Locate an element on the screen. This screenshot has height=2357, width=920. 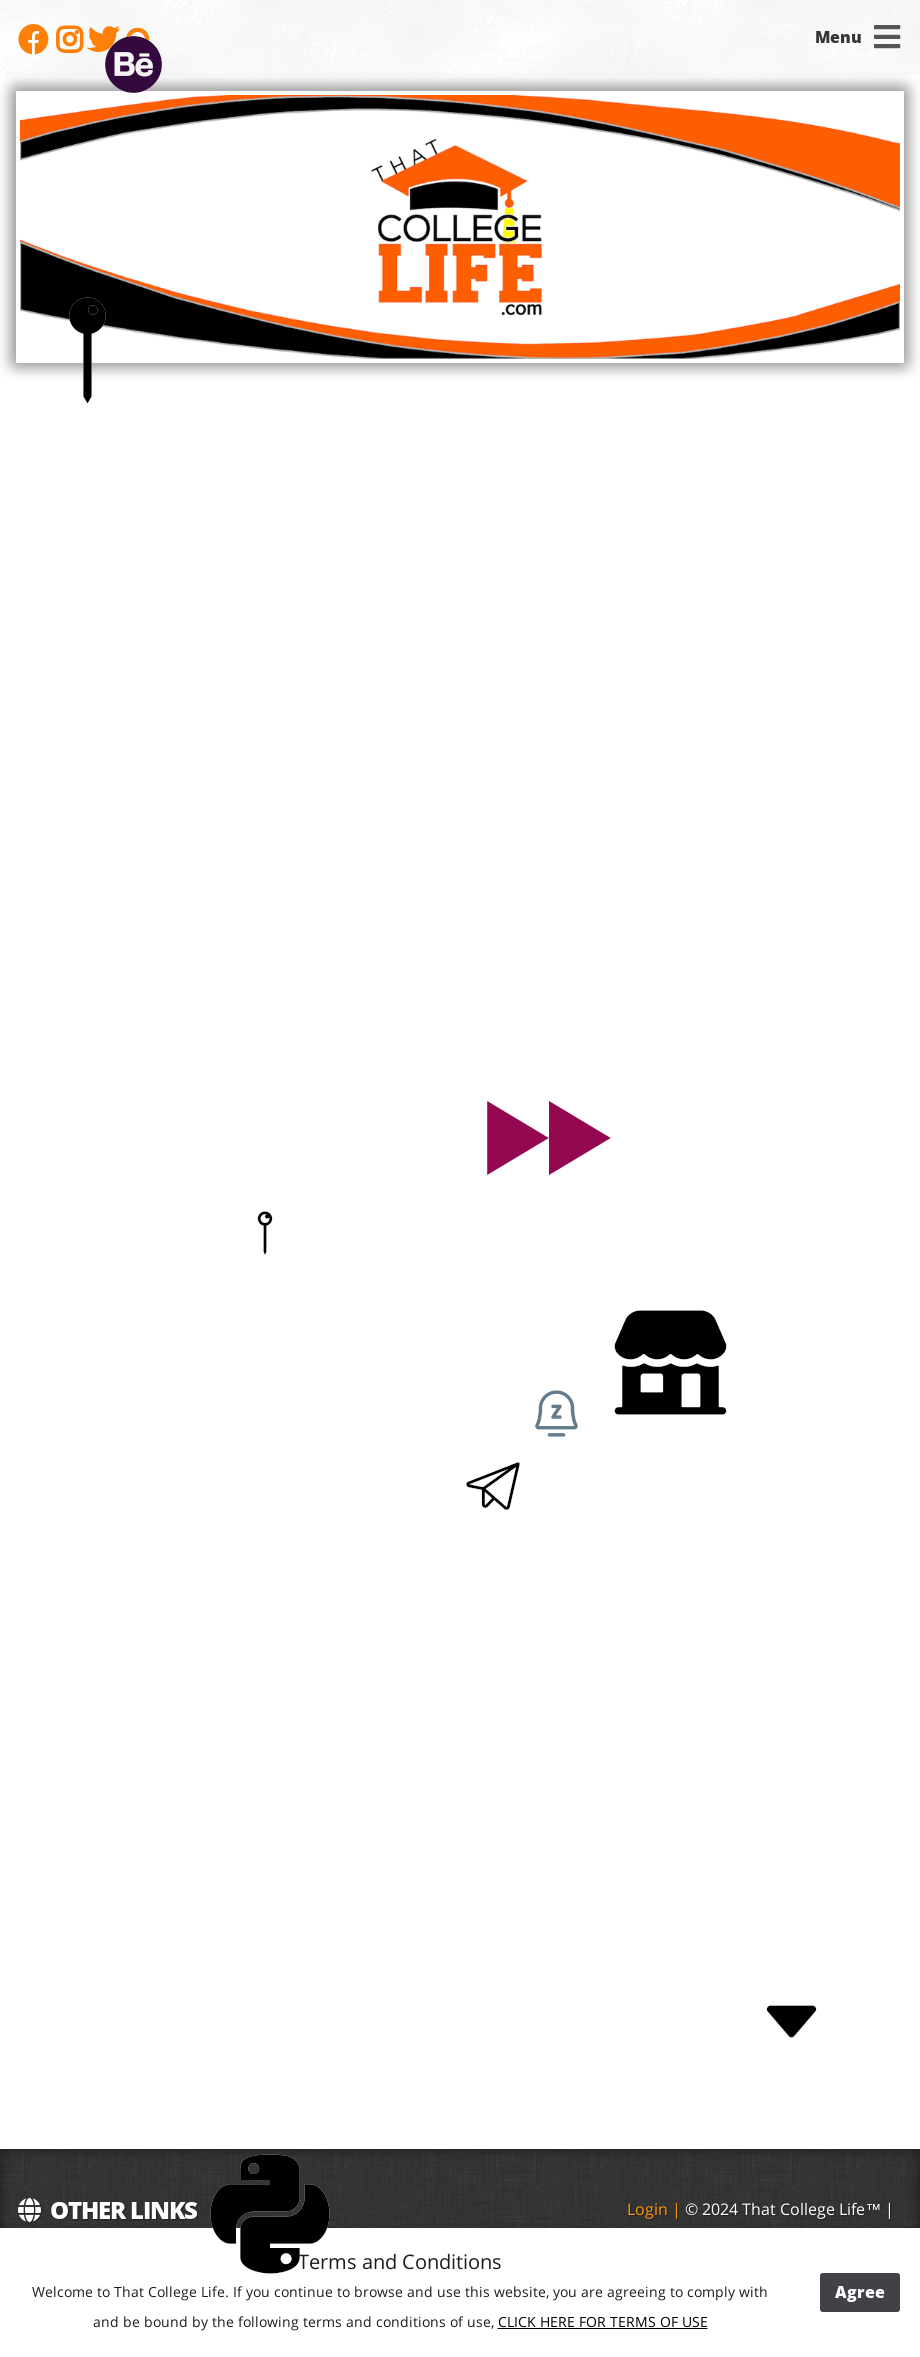
mark a location on the map is located at coordinates (87, 350).